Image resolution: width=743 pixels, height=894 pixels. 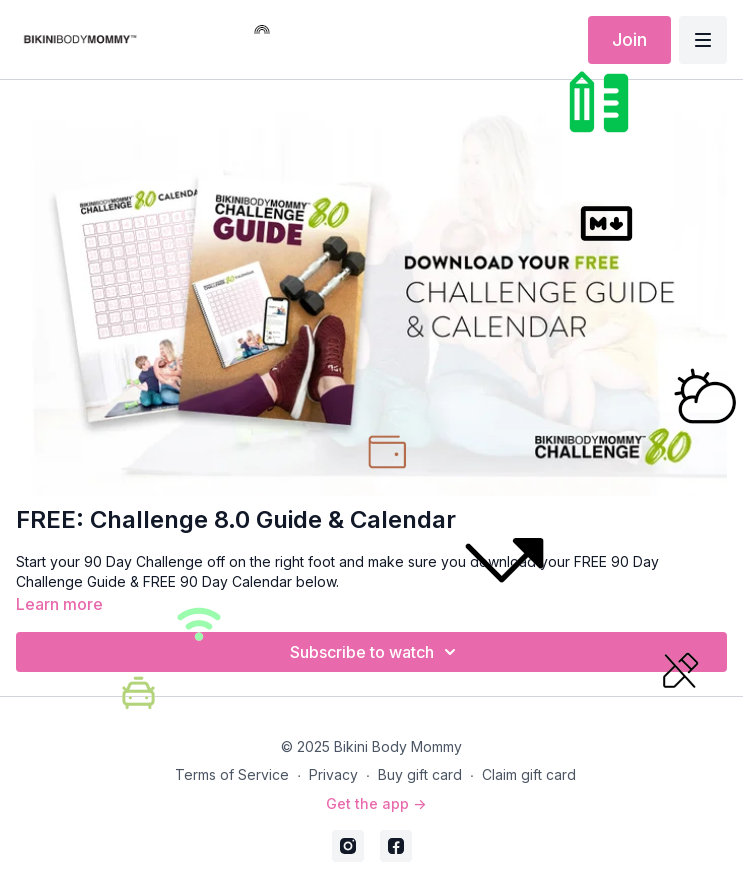 I want to click on access your wallet or payment methods, so click(x=386, y=453).